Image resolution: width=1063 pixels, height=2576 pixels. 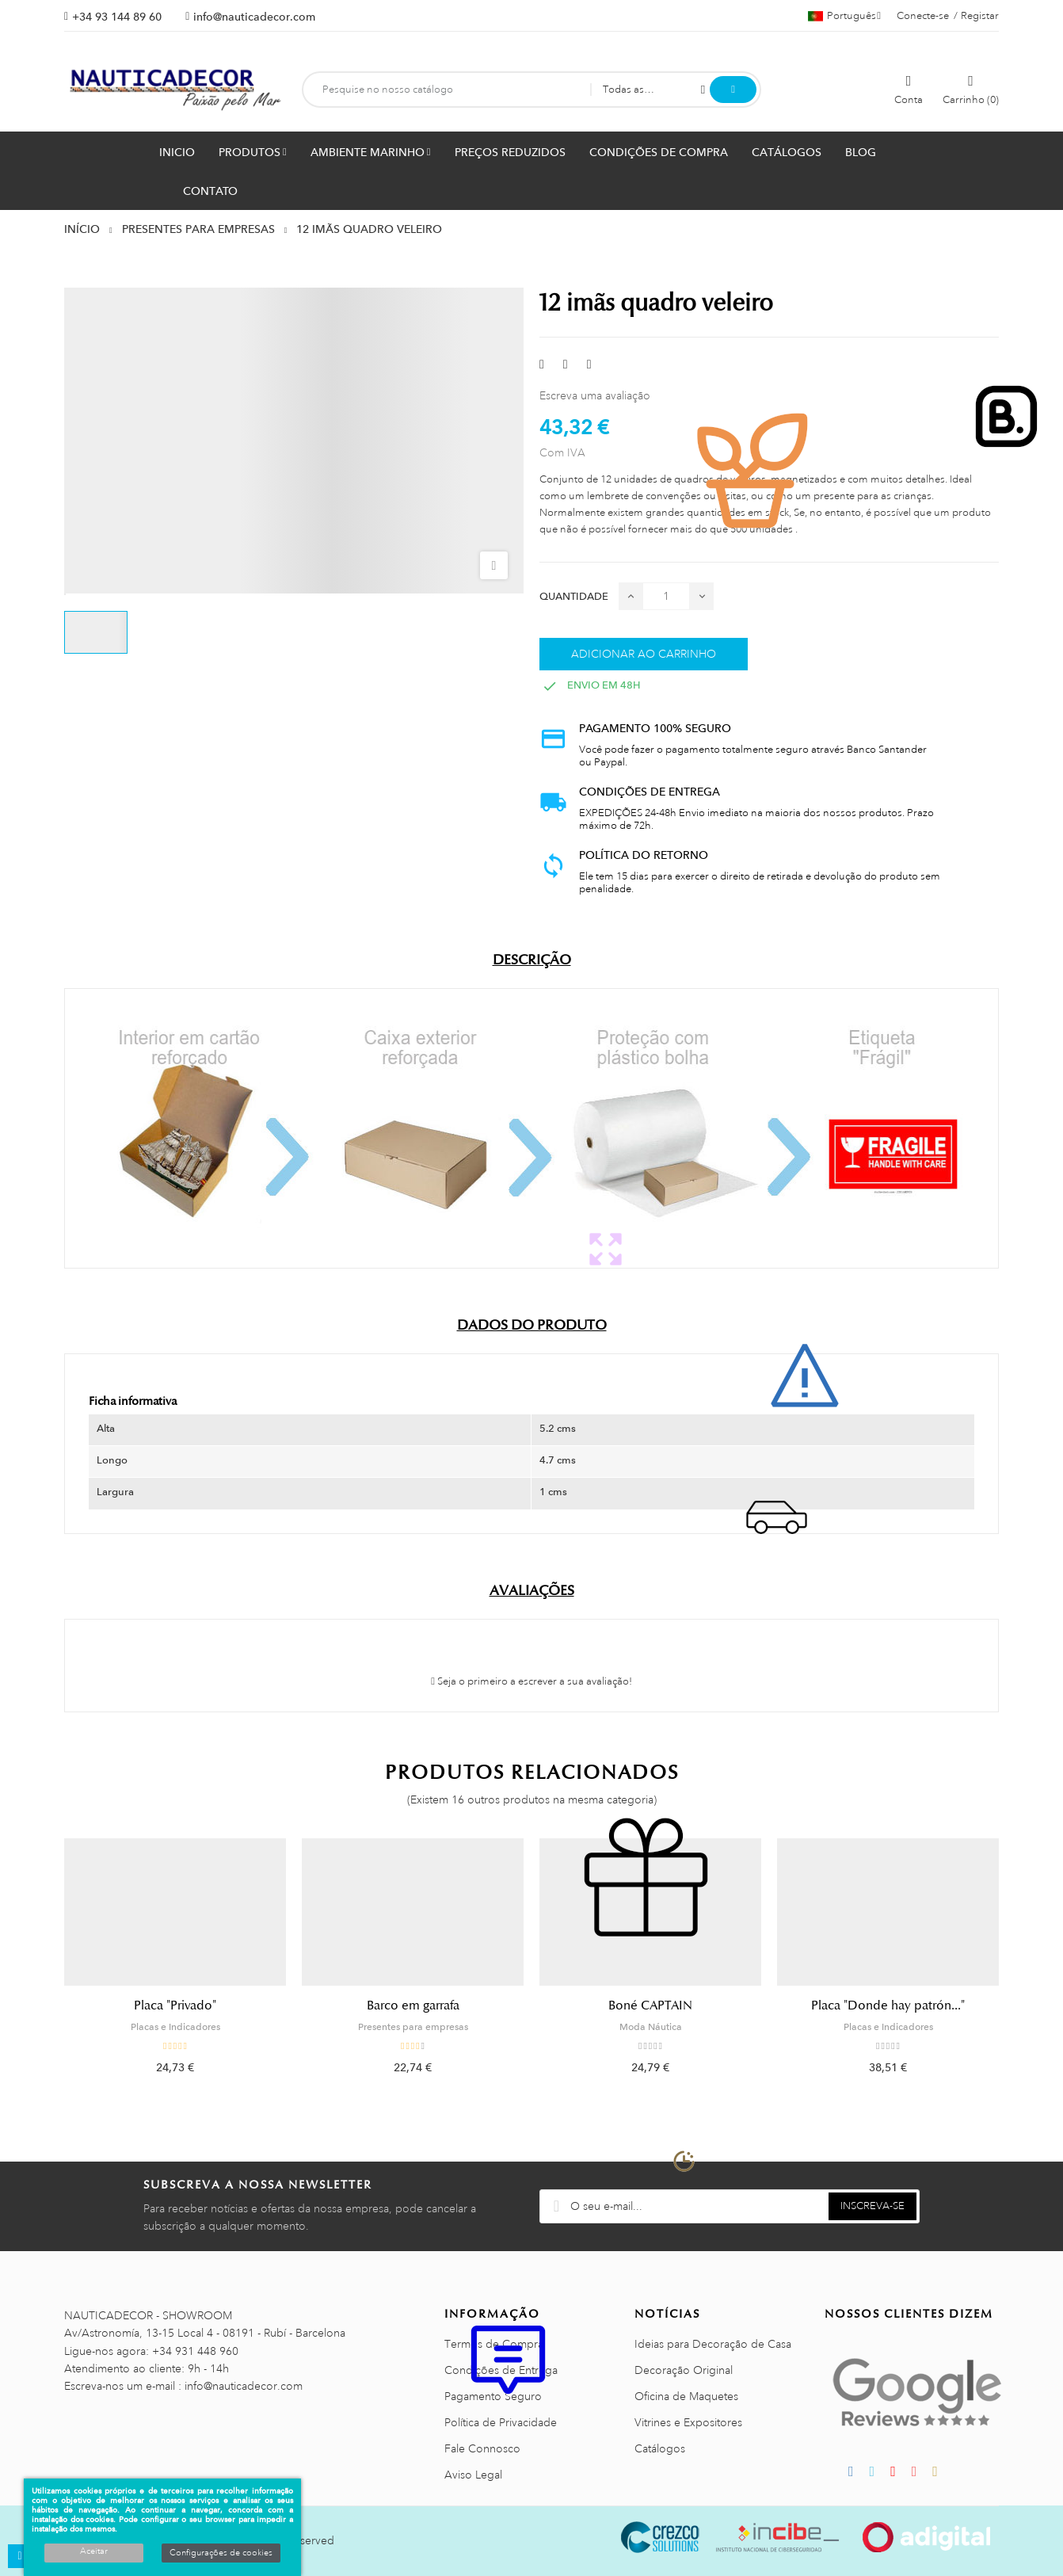 I want to click on view remaining time or countdown timer, so click(x=684, y=2161).